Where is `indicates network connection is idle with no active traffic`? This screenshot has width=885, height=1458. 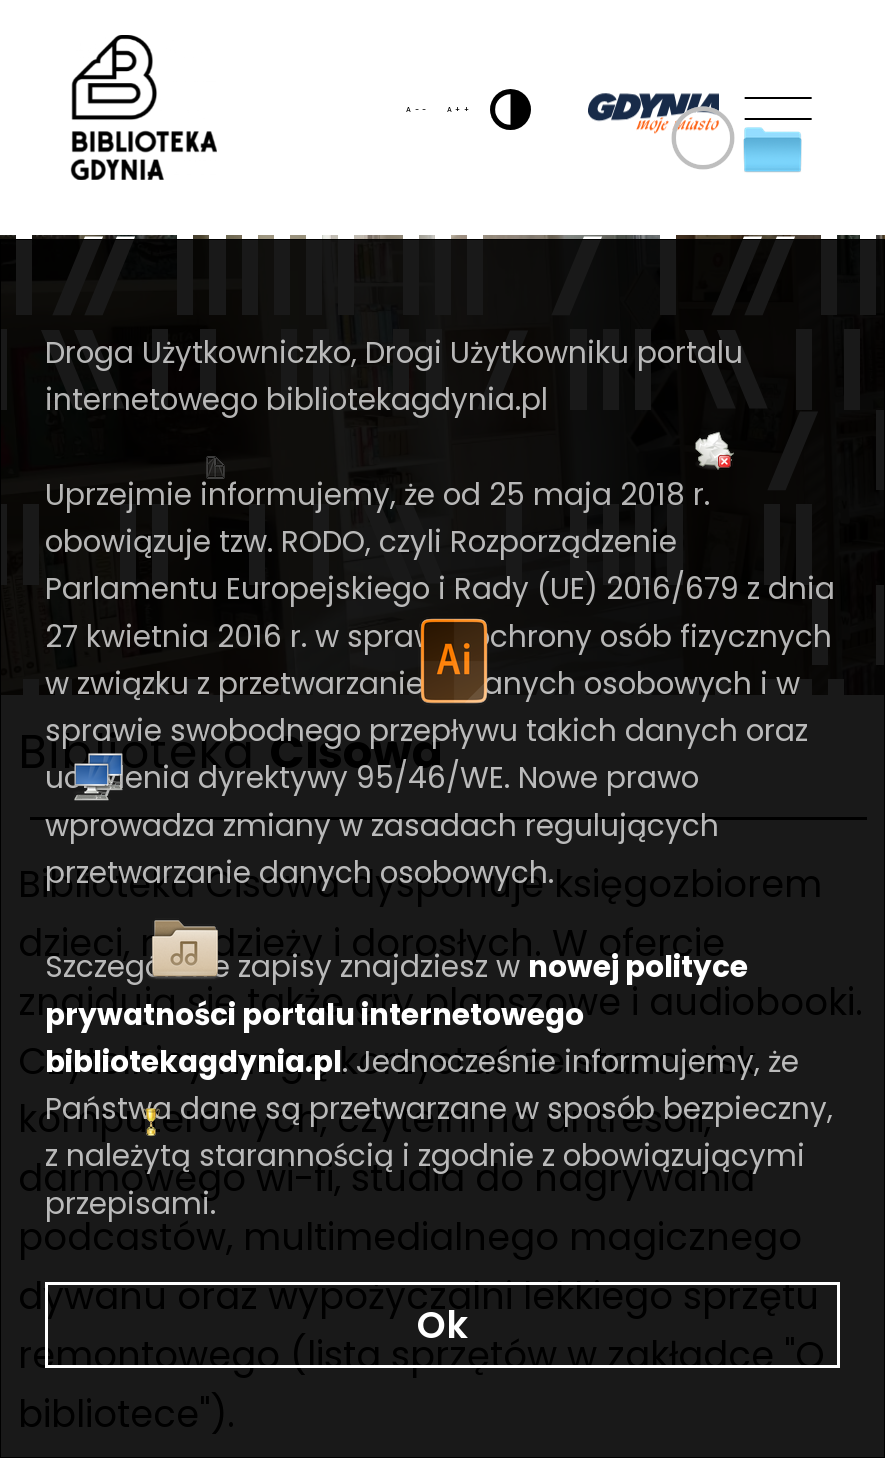
indicates network connection is idle with no active traffic is located at coordinates (98, 777).